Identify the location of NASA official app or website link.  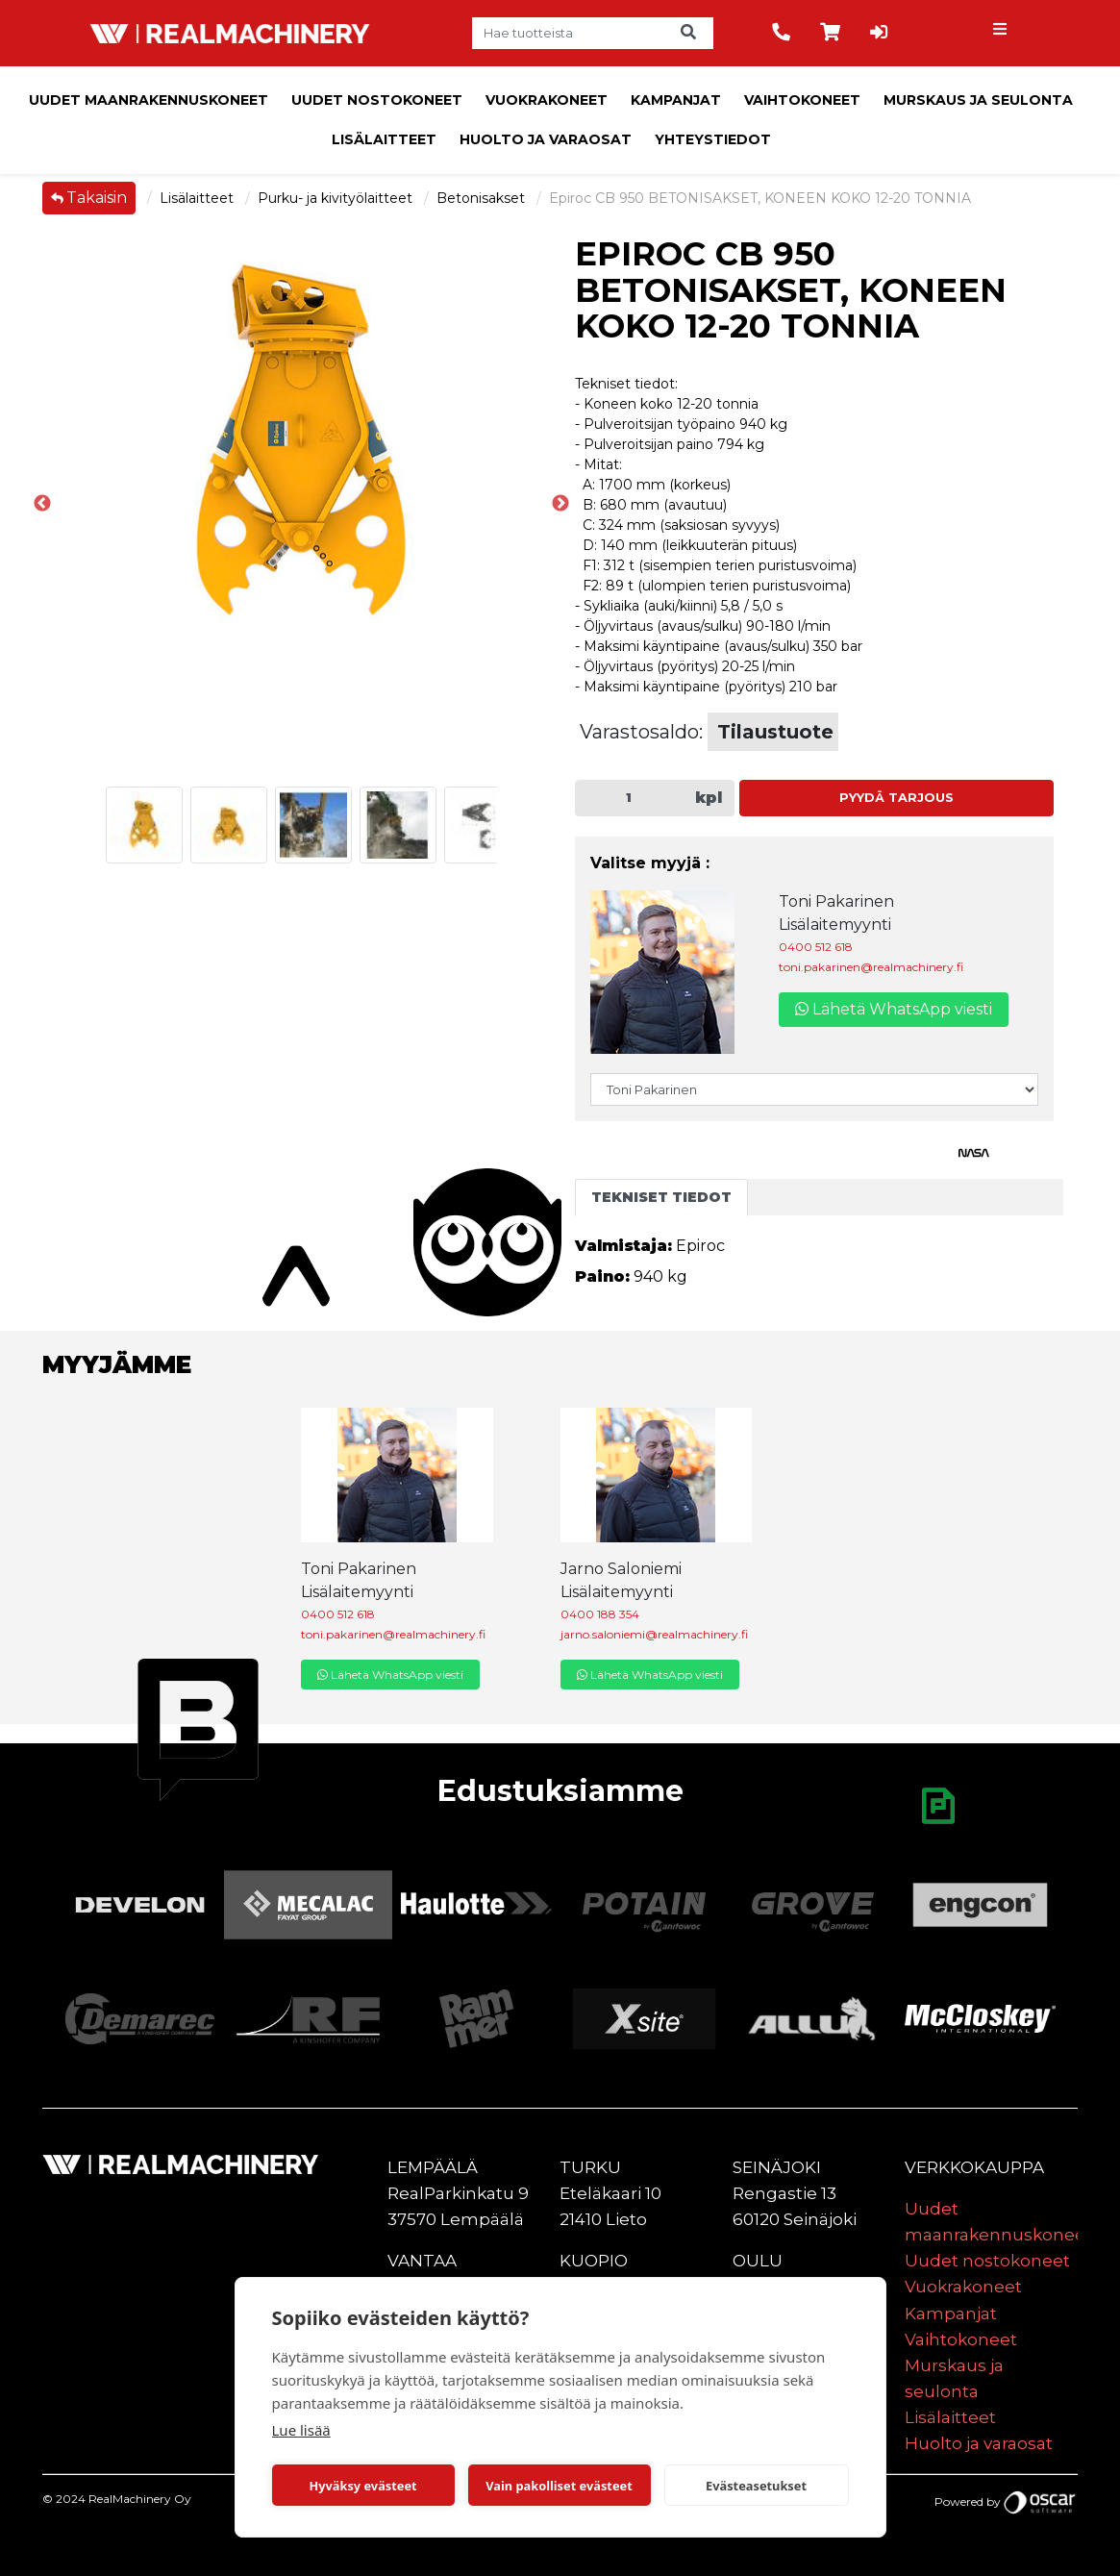
(974, 1153).